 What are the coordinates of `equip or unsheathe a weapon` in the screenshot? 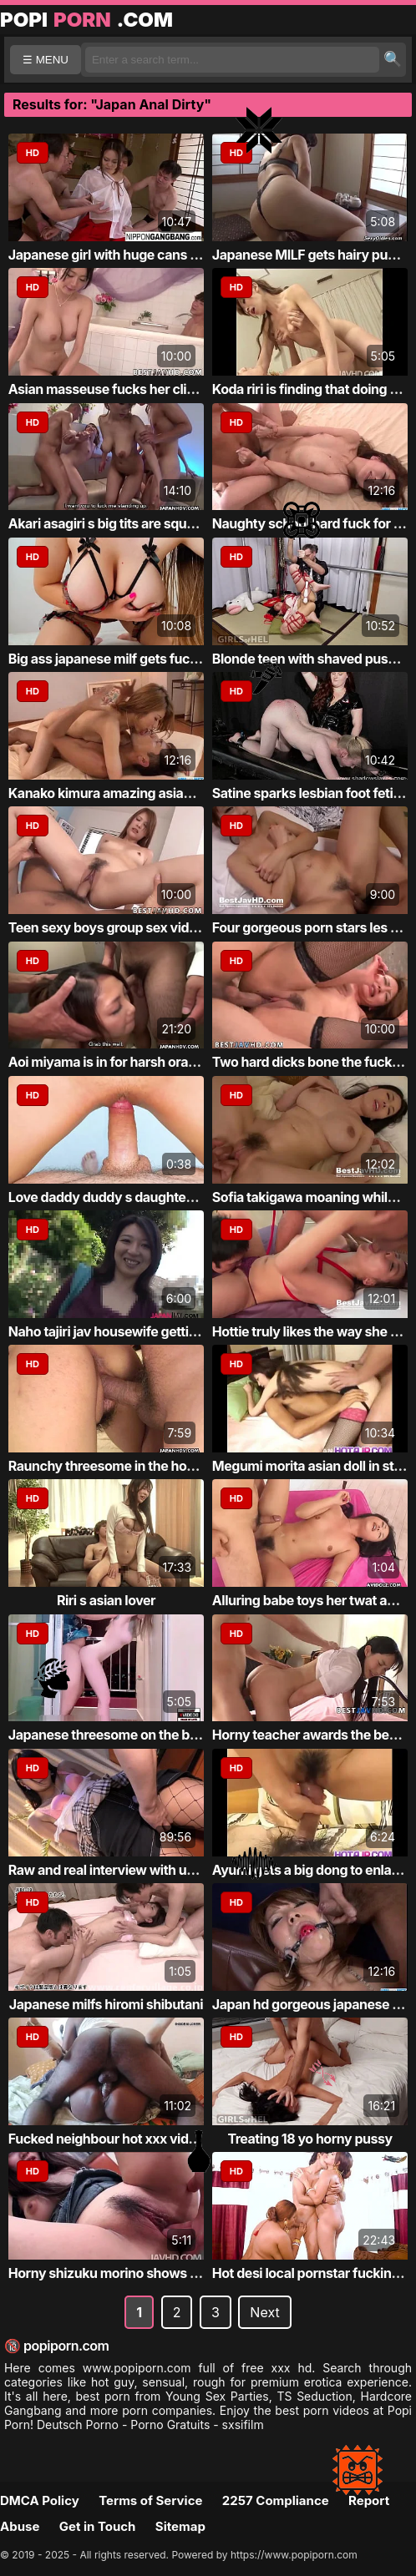 It's located at (266, 678).